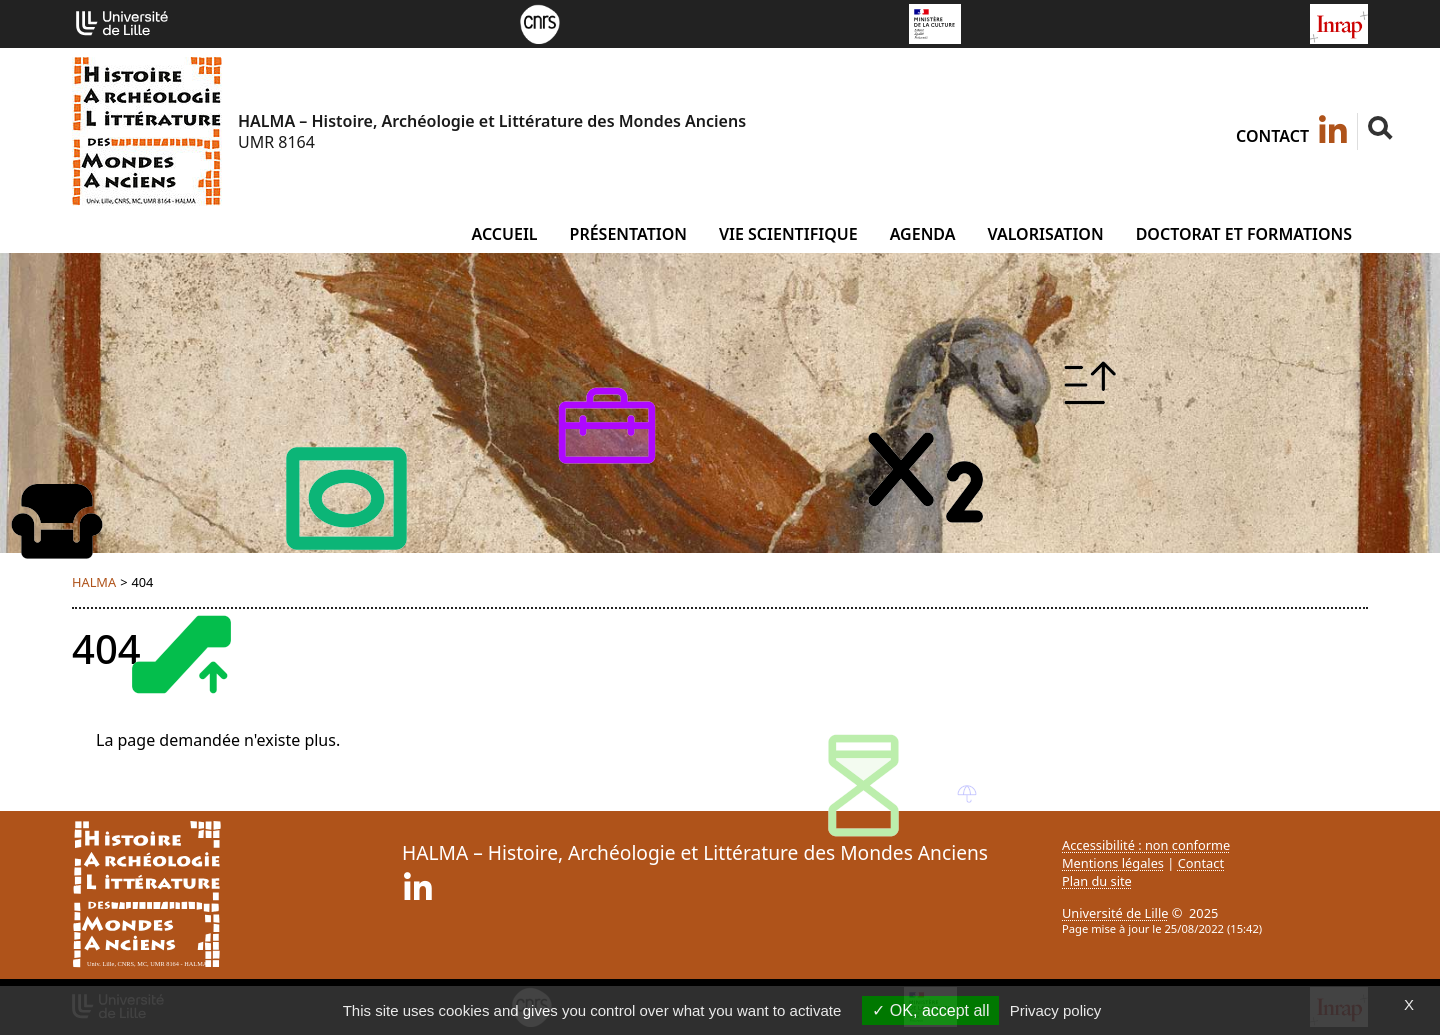 The height and width of the screenshot is (1035, 1440). I want to click on format text as subscript, so click(919, 475).